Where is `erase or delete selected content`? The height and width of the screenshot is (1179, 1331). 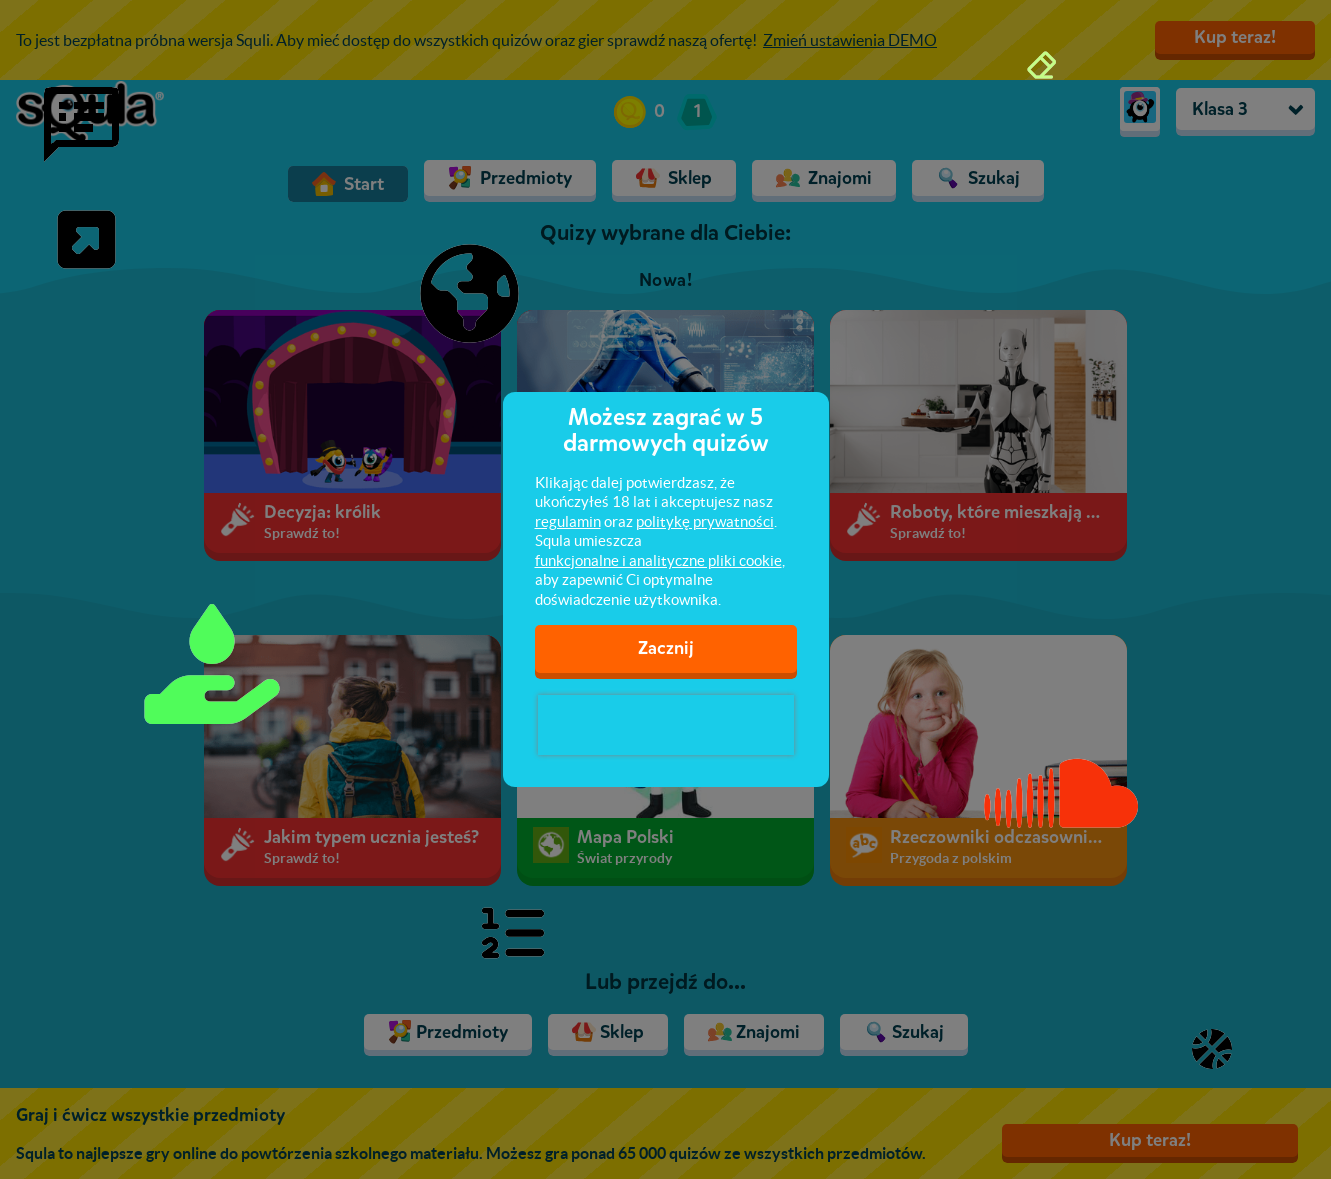
erase or delete selected content is located at coordinates (1041, 65).